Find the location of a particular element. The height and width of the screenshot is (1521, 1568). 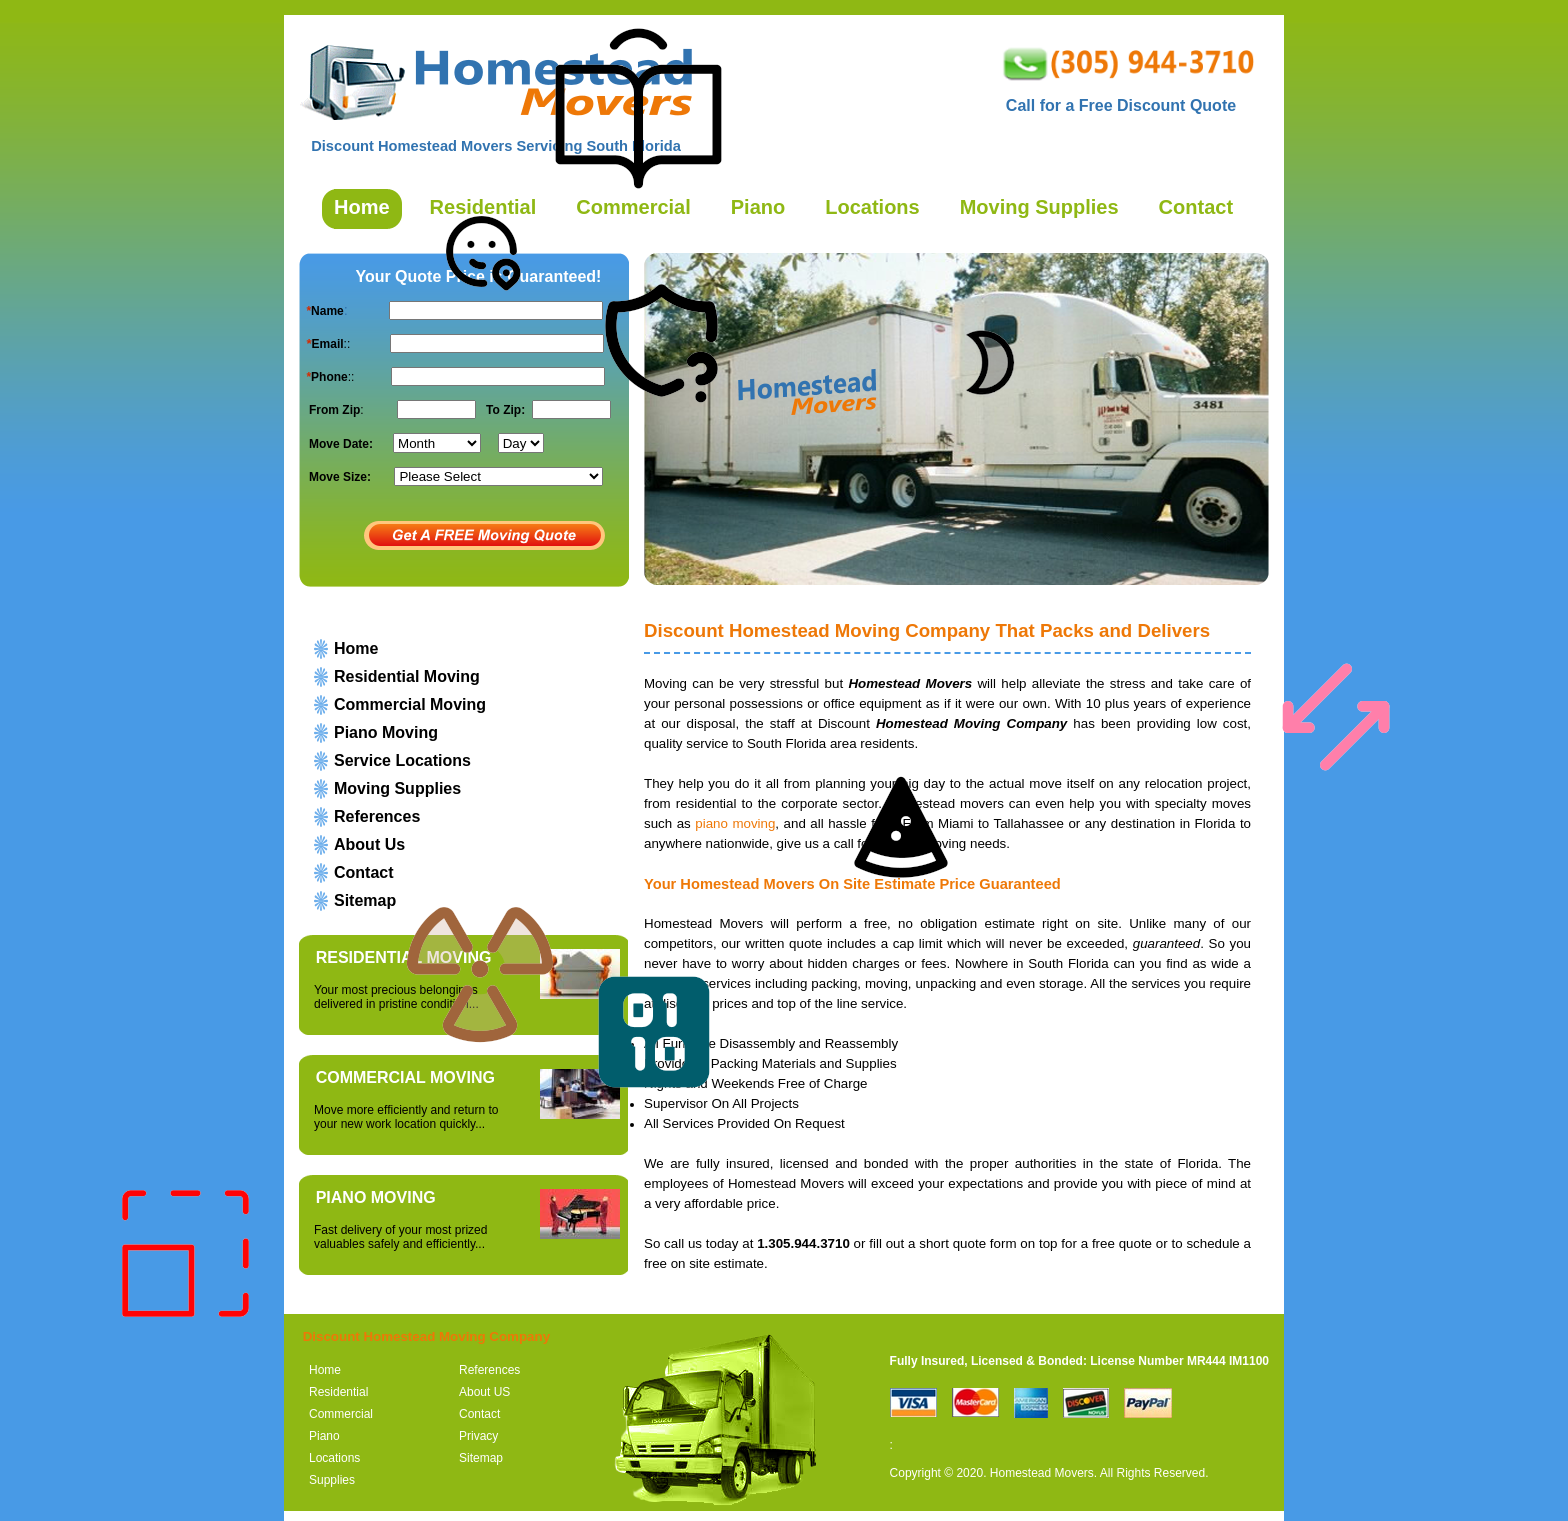

indicates radioactive or hazardous material warning is located at coordinates (480, 969).